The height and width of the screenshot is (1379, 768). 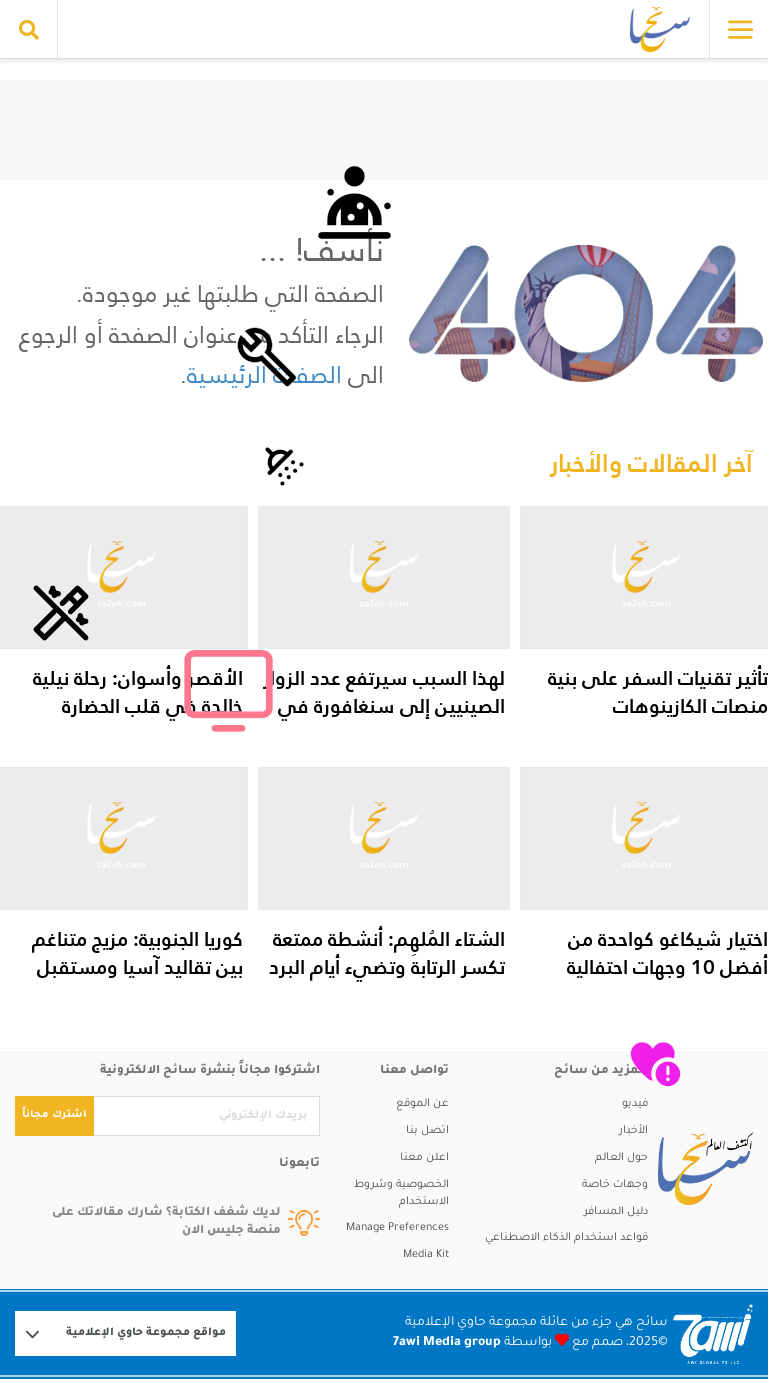 What do you see at coordinates (228, 687) in the screenshot?
I see `switch to desktop or monitor display` at bounding box center [228, 687].